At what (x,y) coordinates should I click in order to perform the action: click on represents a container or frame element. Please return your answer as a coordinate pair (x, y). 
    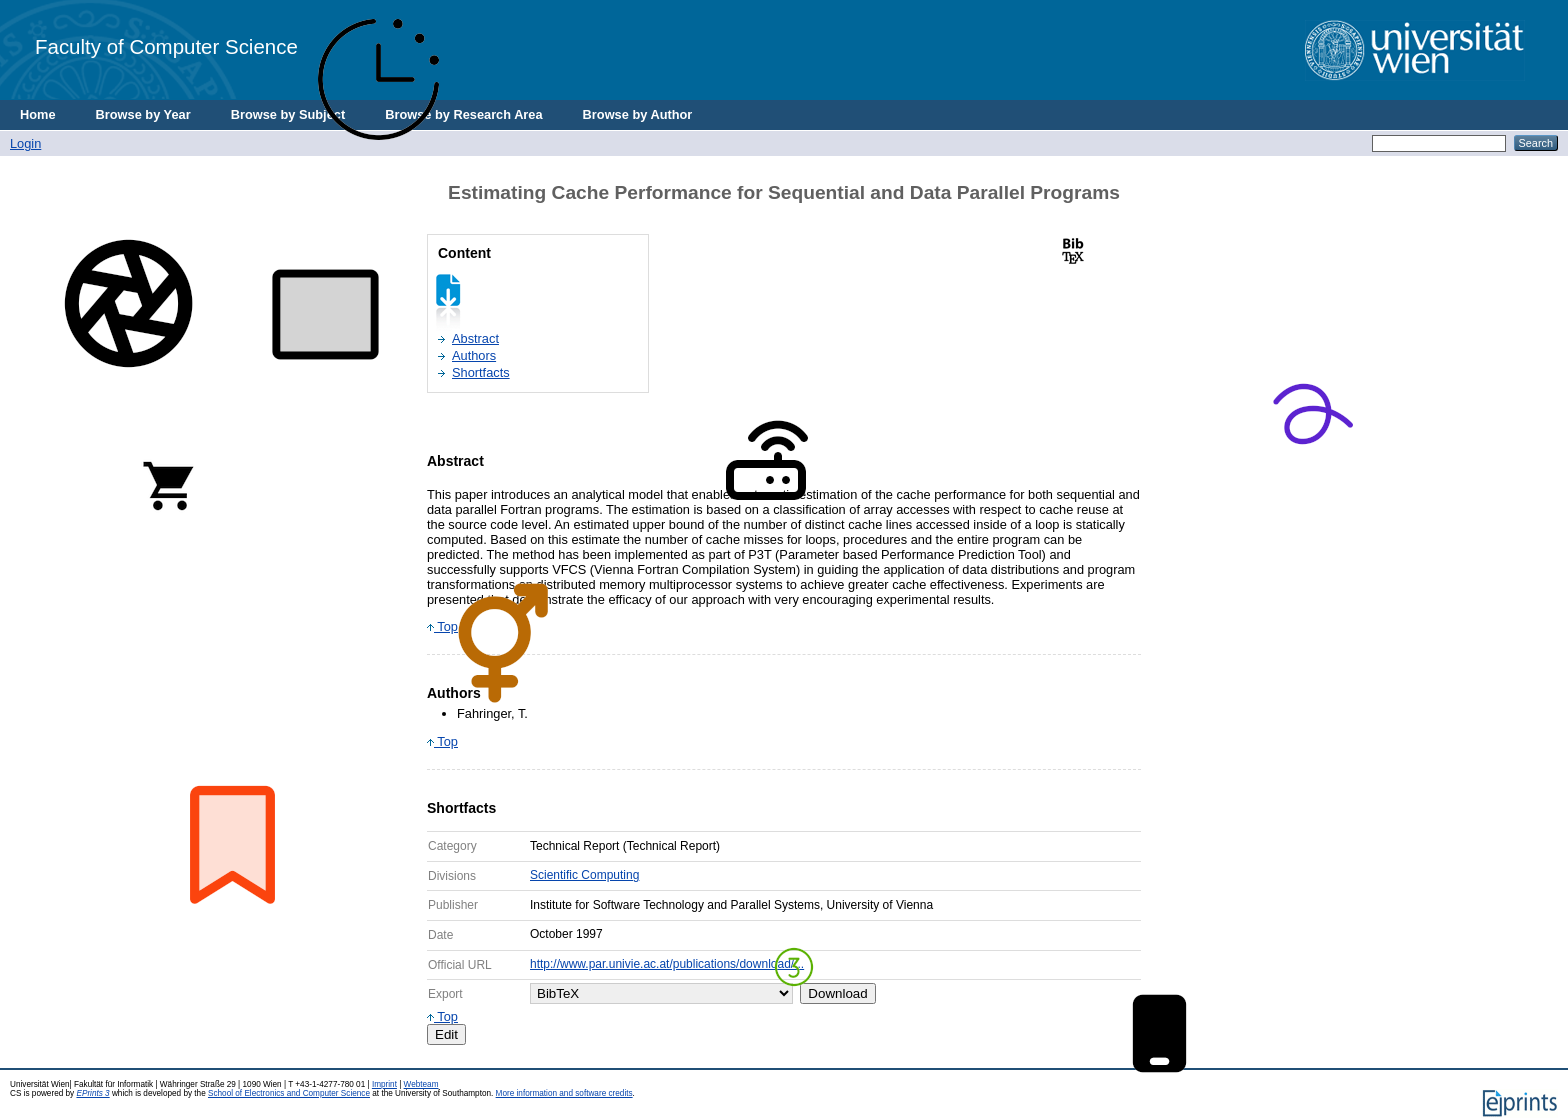
    Looking at the image, I should click on (325, 314).